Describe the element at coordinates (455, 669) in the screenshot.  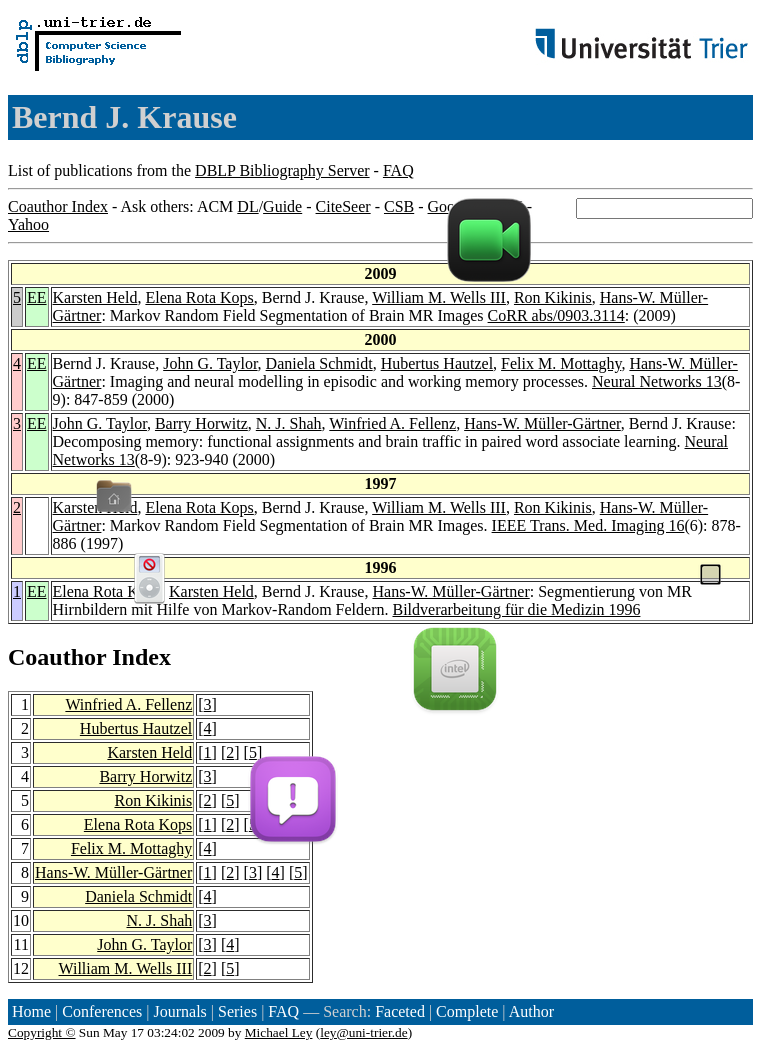
I see `view CPU or processor information` at that location.